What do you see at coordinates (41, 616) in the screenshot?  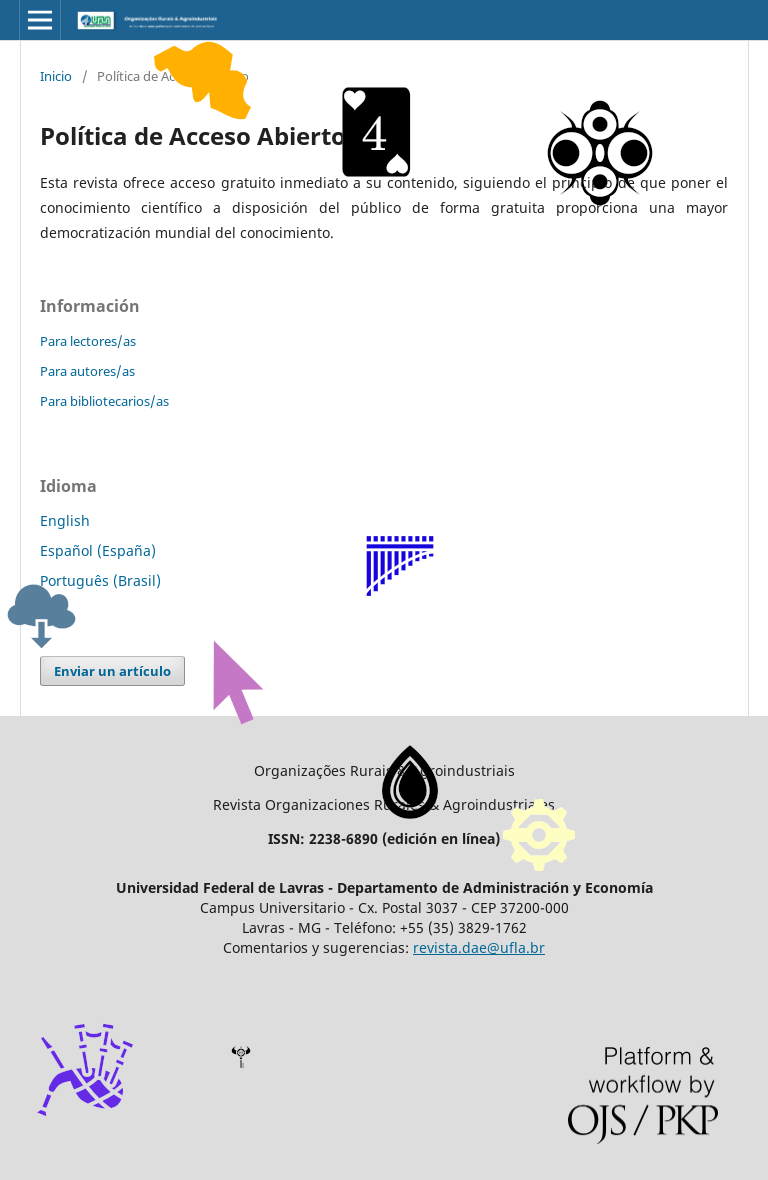 I see `download file from cloud storage` at bounding box center [41, 616].